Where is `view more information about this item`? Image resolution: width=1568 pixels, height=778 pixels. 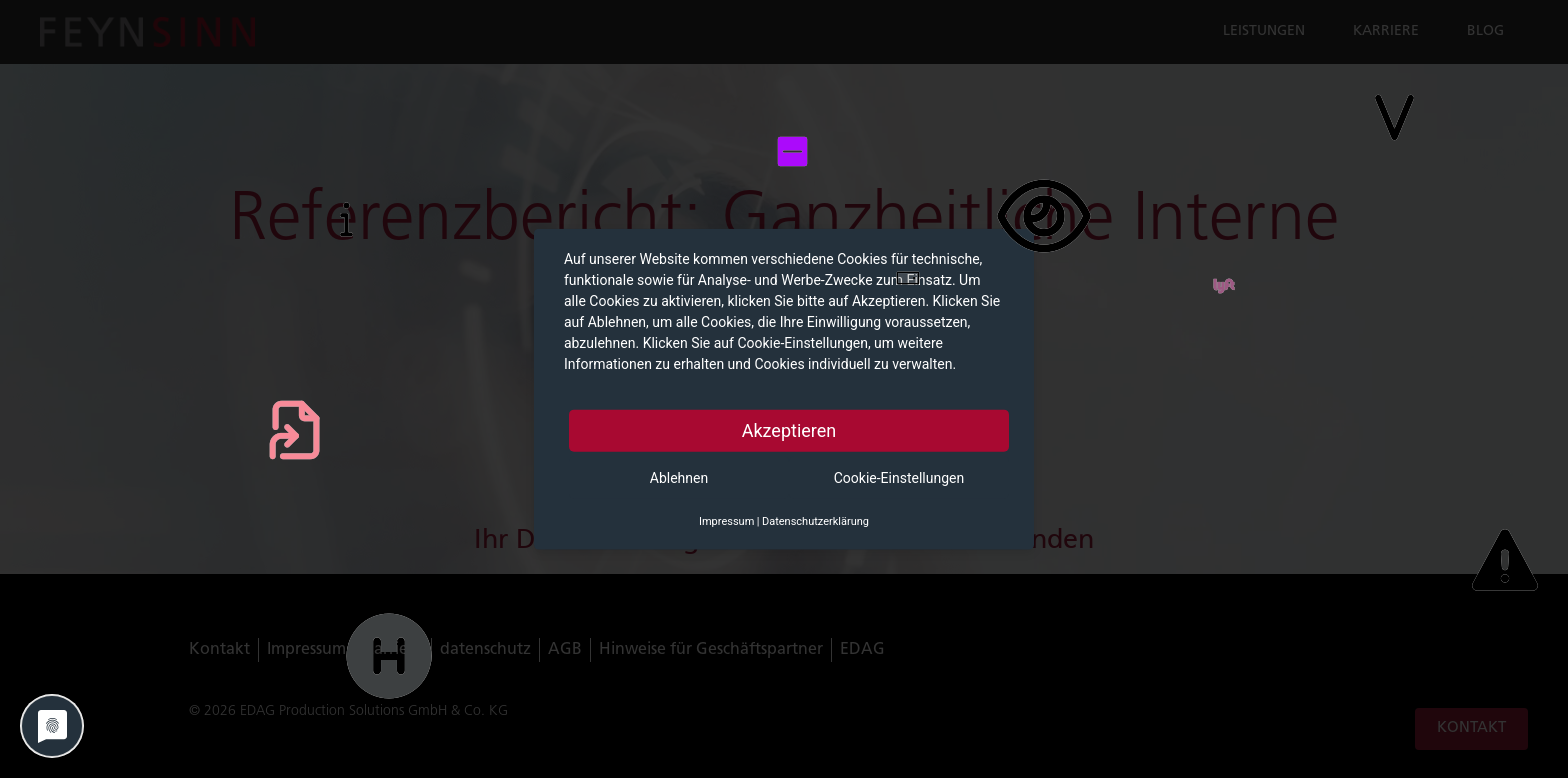 view more information about this item is located at coordinates (346, 219).